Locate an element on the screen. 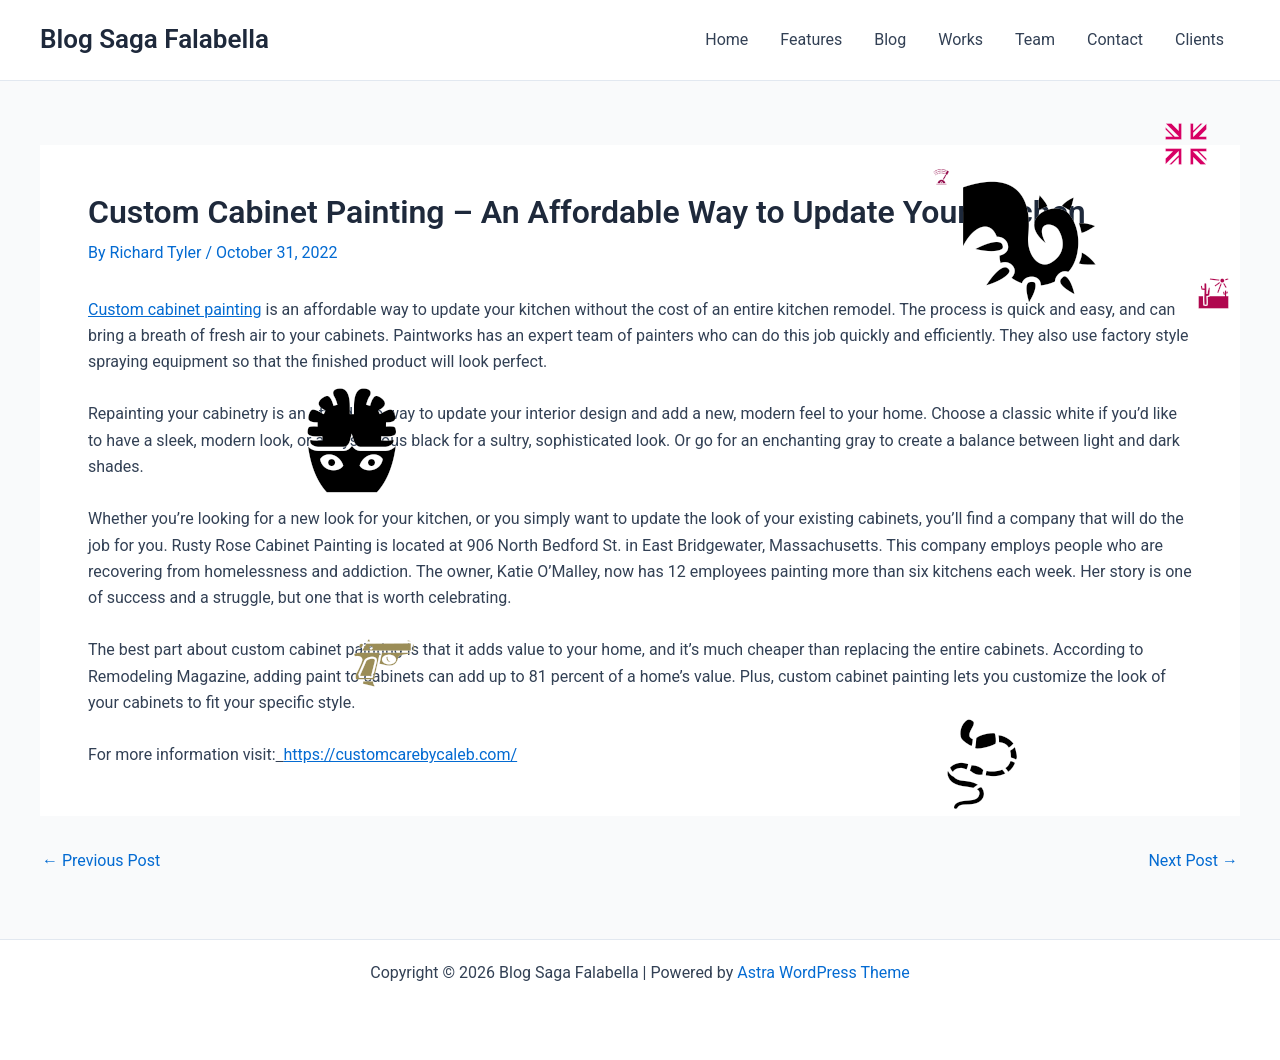 The image size is (1280, 1060). indicates desert or arid climate zone is located at coordinates (1213, 293).